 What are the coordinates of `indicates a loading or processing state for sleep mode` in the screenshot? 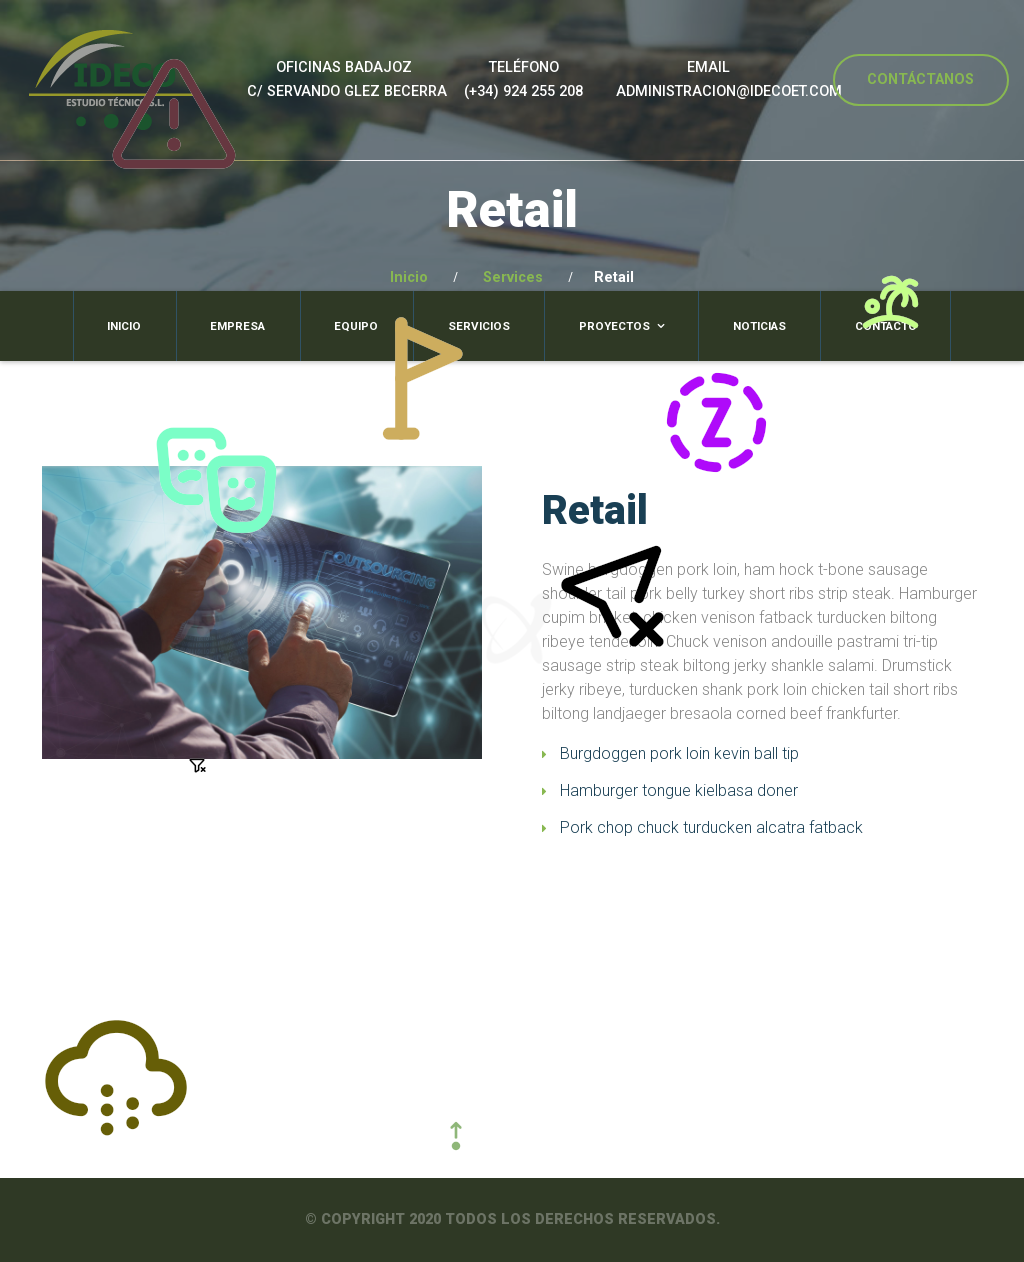 It's located at (716, 422).